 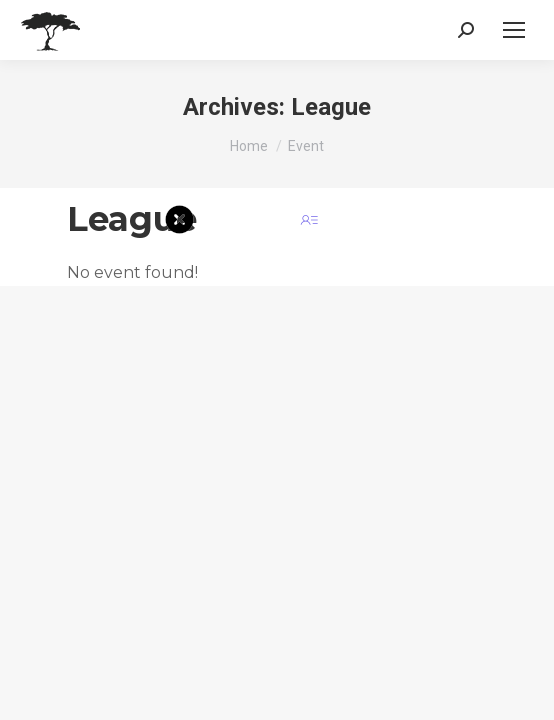 I want to click on view user list or directory, so click(x=309, y=220).